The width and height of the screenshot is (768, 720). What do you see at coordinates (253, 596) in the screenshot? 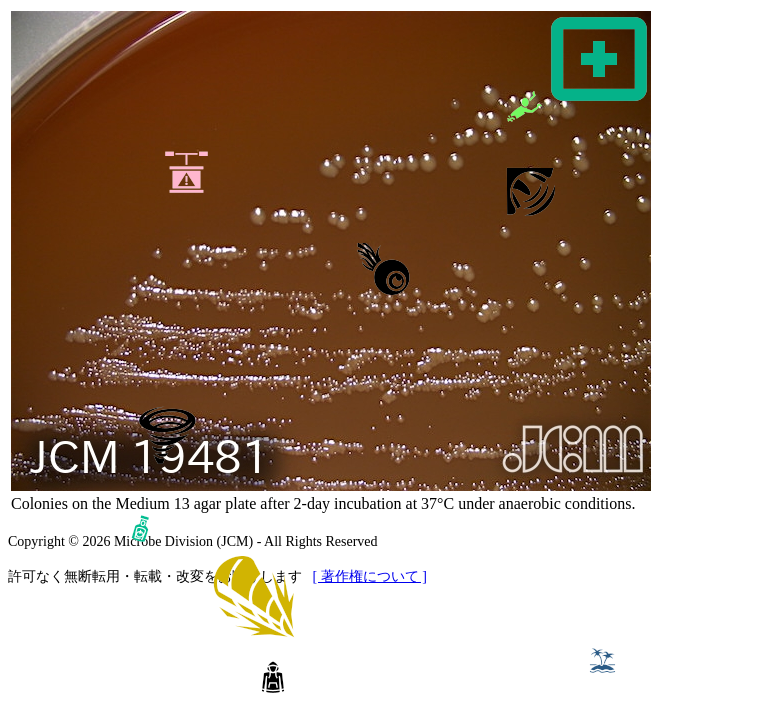
I see `drill tool or equipment icon` at bounding box center [253, 596].